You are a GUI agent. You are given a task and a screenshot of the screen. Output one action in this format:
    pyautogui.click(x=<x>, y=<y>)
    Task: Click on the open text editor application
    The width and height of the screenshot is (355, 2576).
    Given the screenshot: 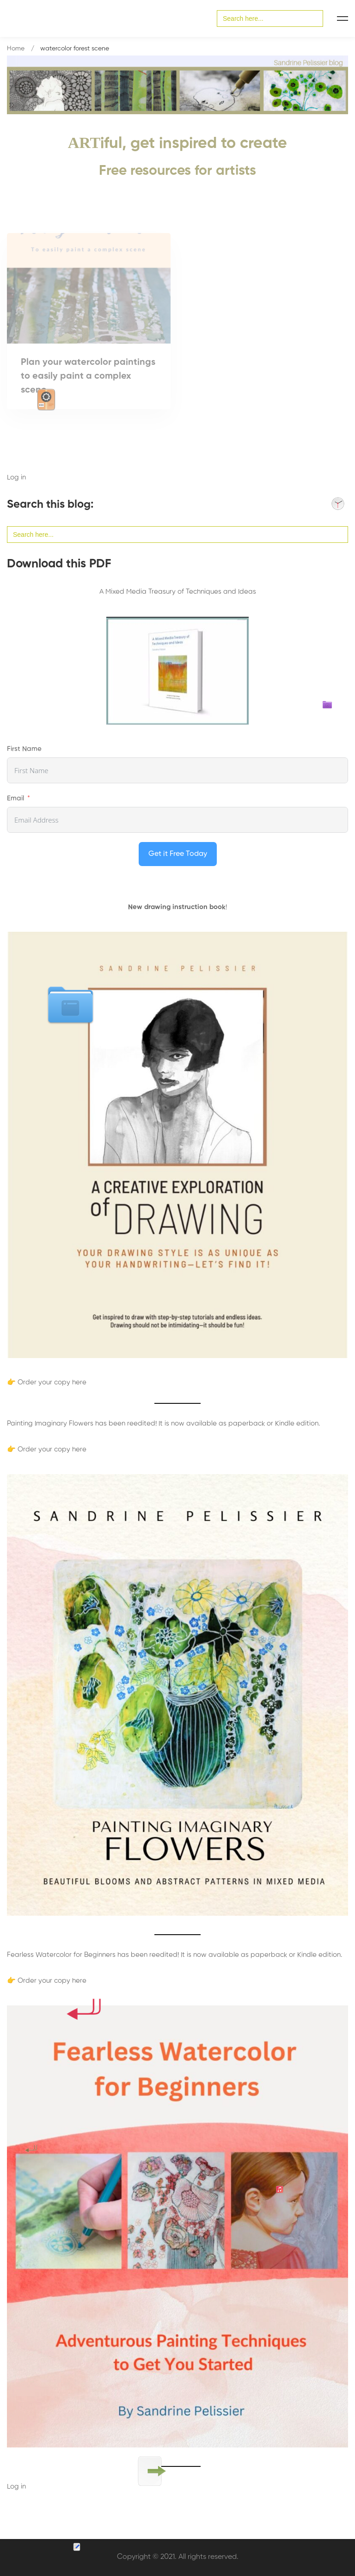 What is the action you would take?
    pyautogui.click(x=77, y=2547)
    